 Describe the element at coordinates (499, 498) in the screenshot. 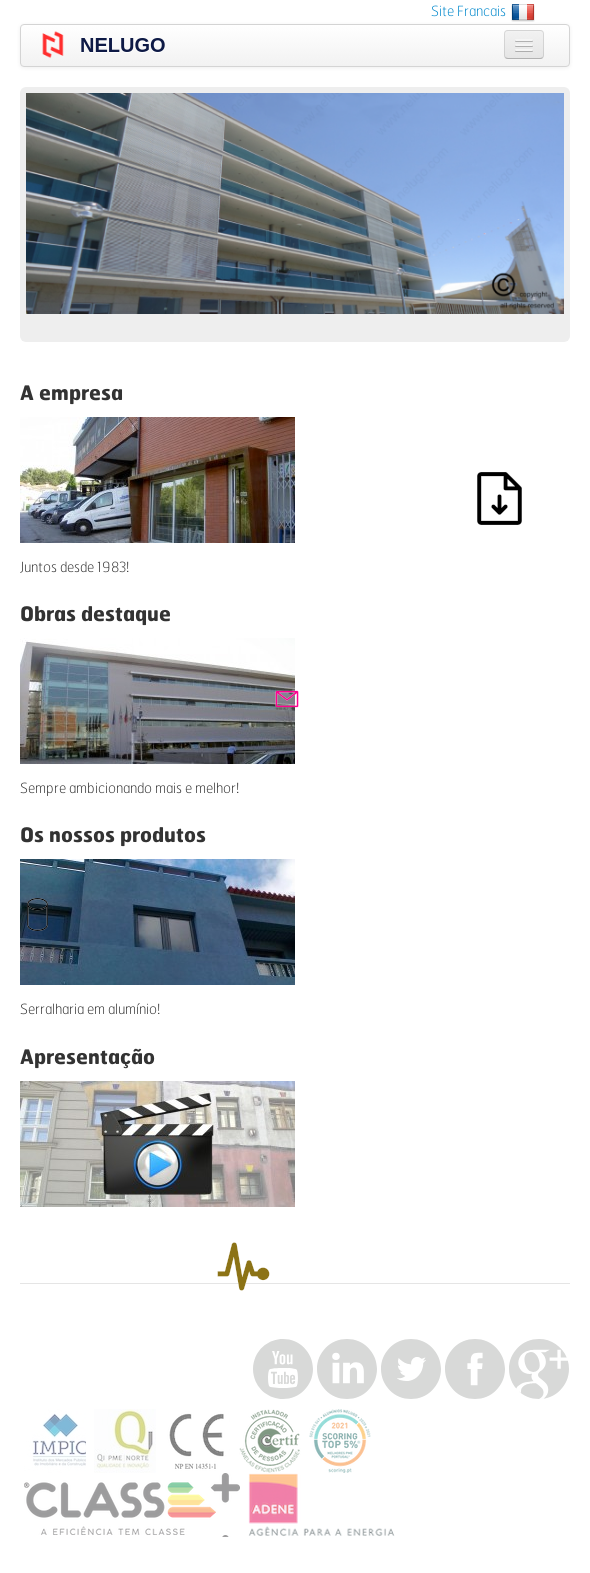

I see `download file` at that location.